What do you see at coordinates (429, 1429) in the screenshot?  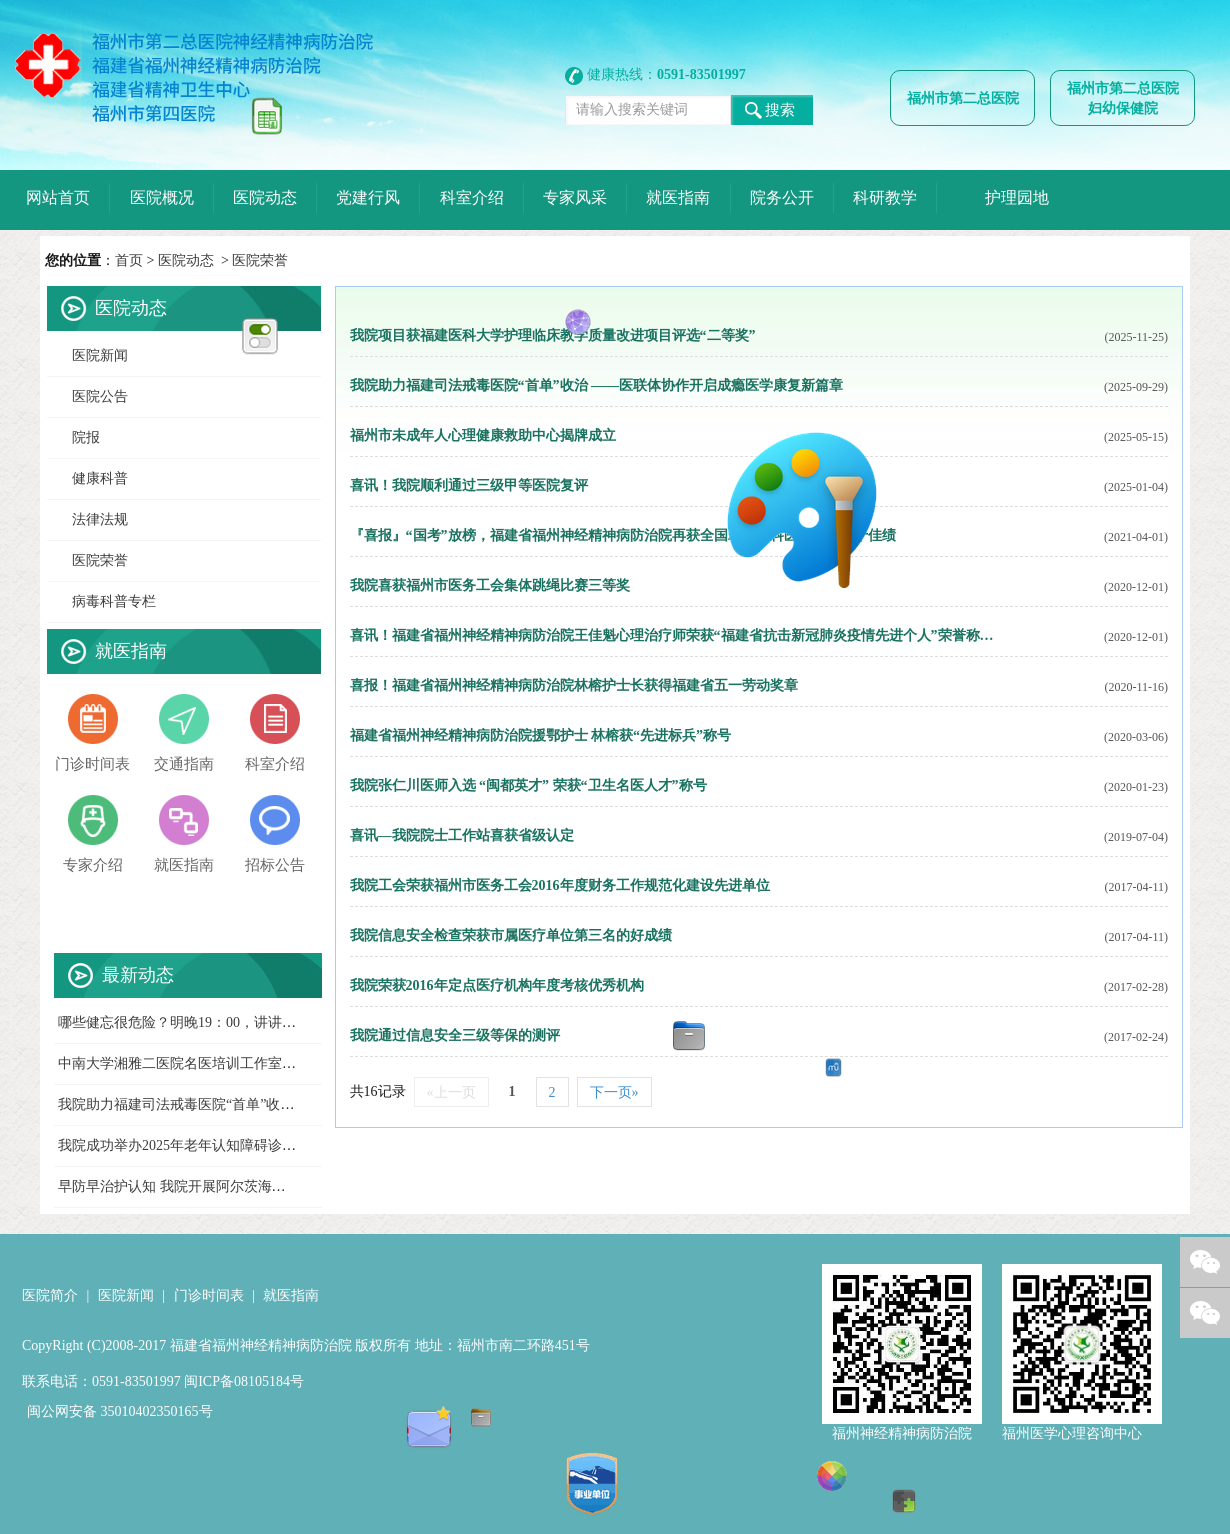 I see `indicates unread email messages` at bounding box center [429, 1429].